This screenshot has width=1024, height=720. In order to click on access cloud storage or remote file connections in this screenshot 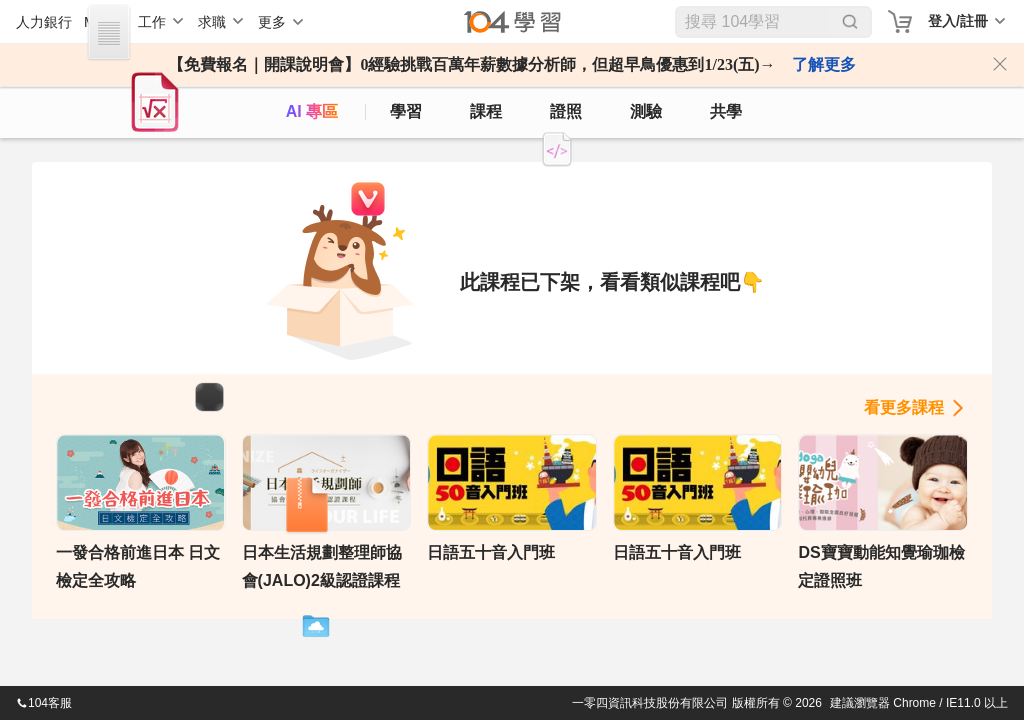, I will do `click(316, 626)`.